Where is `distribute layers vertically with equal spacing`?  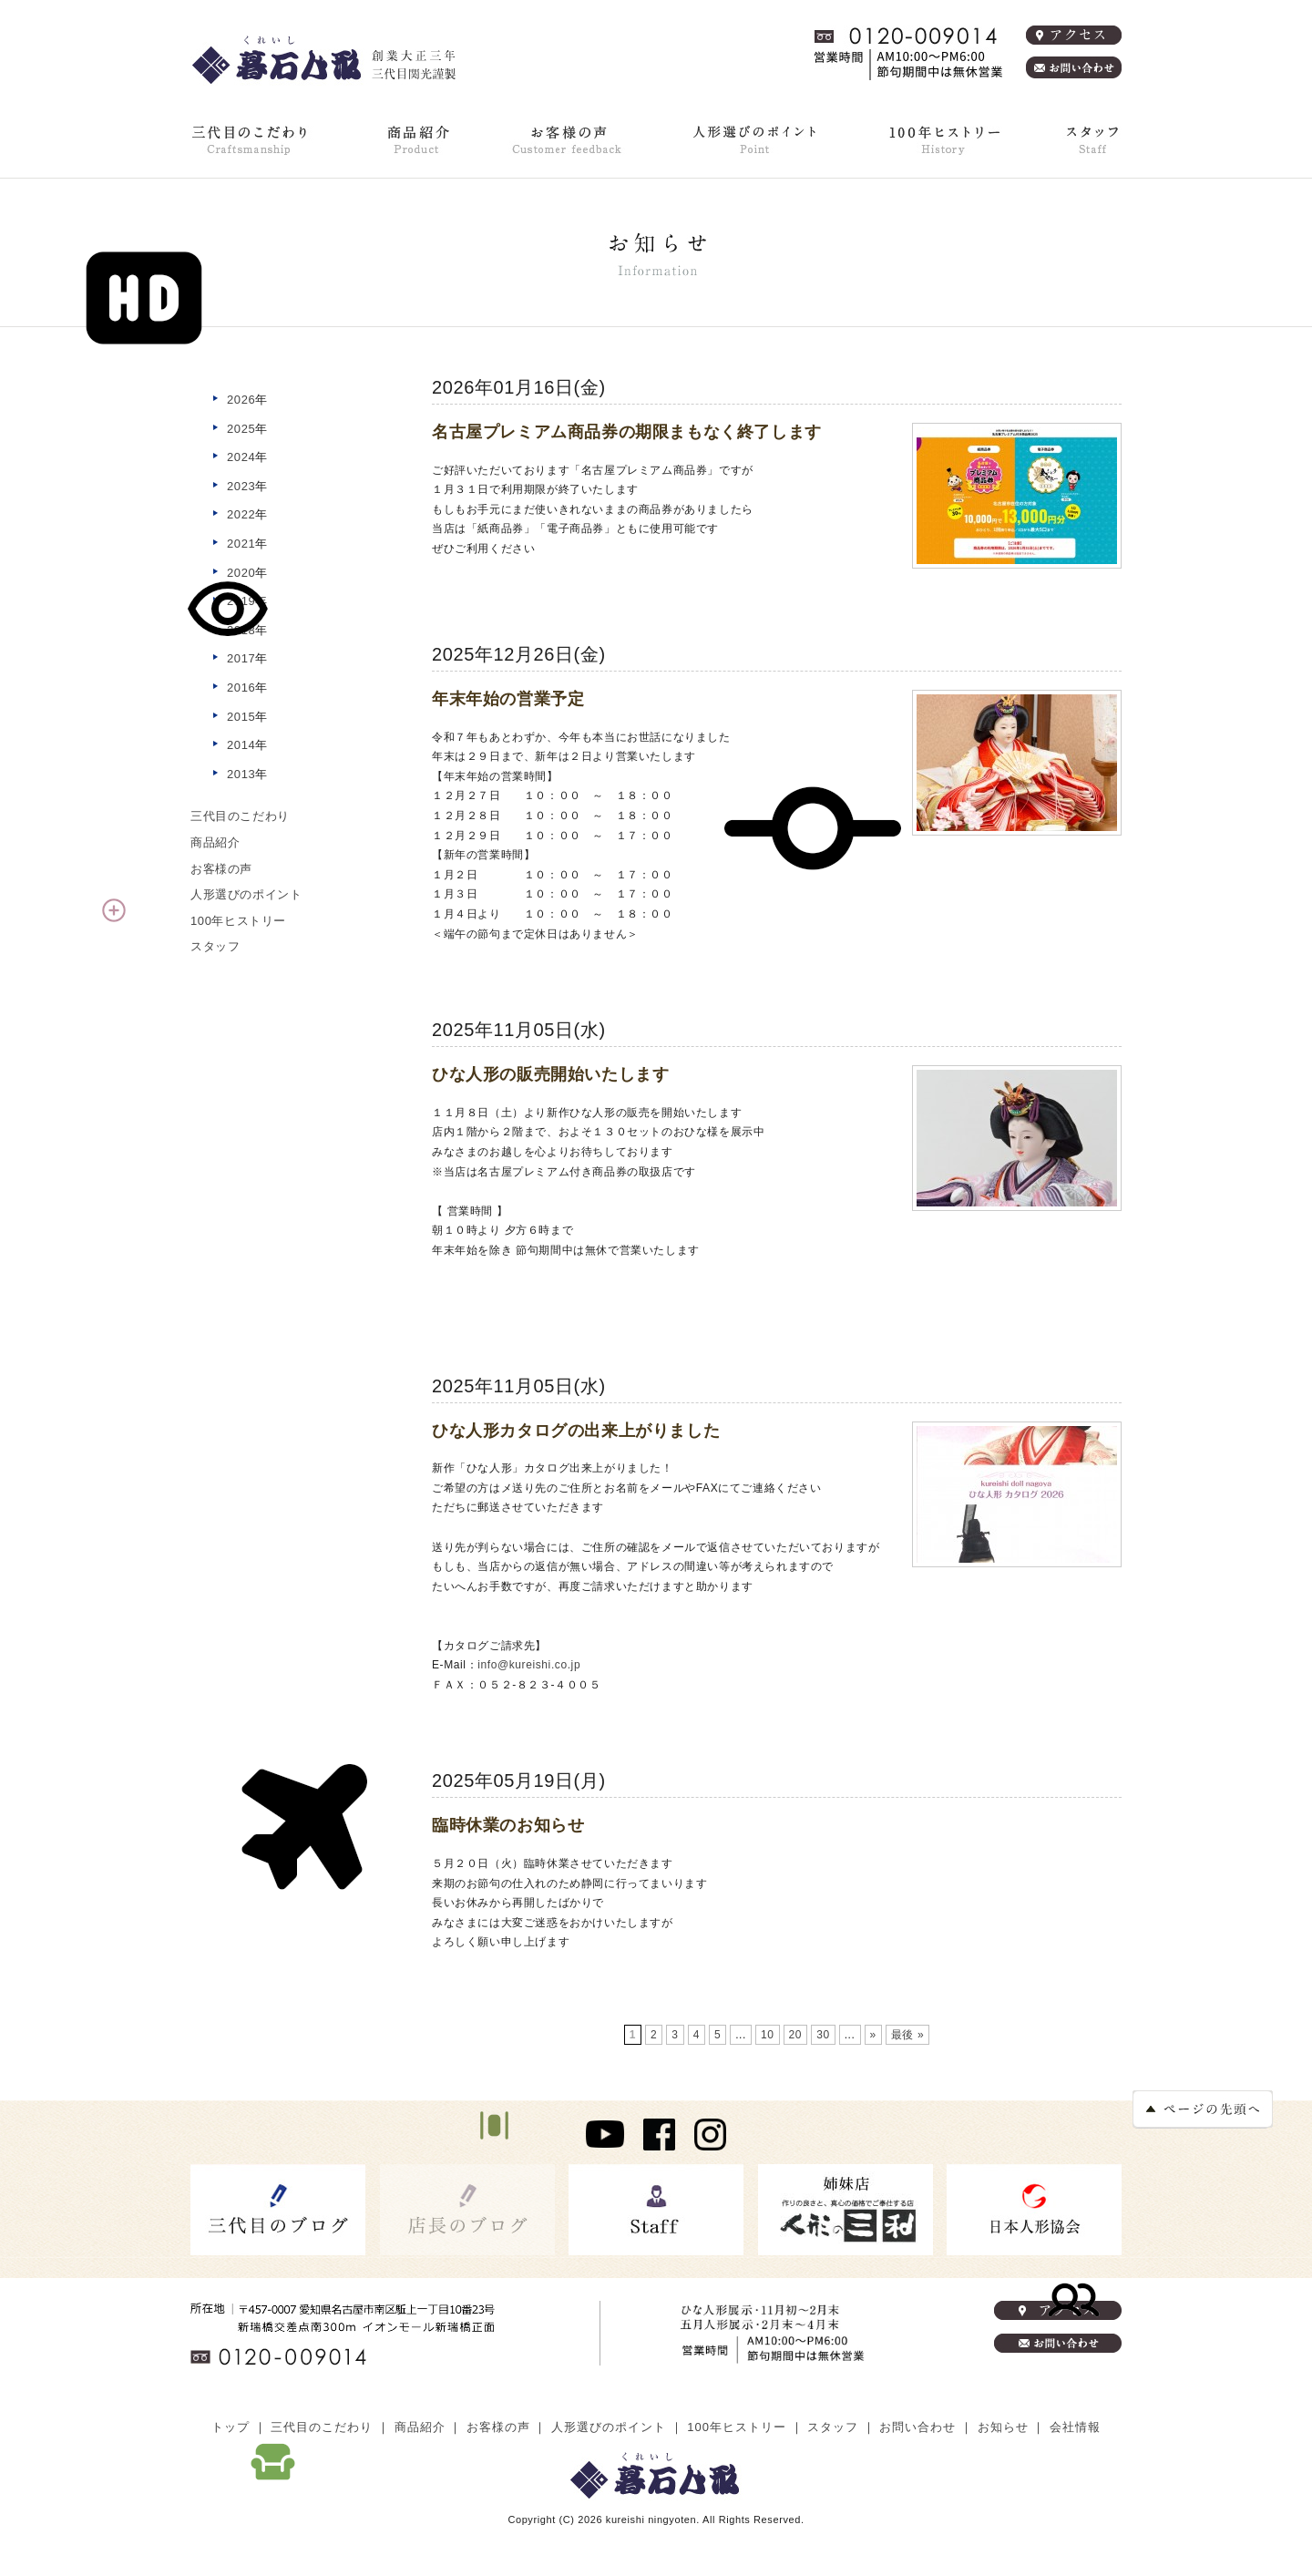
distribute layers vertically with equal spacing is located at coordinates (494, 2125).